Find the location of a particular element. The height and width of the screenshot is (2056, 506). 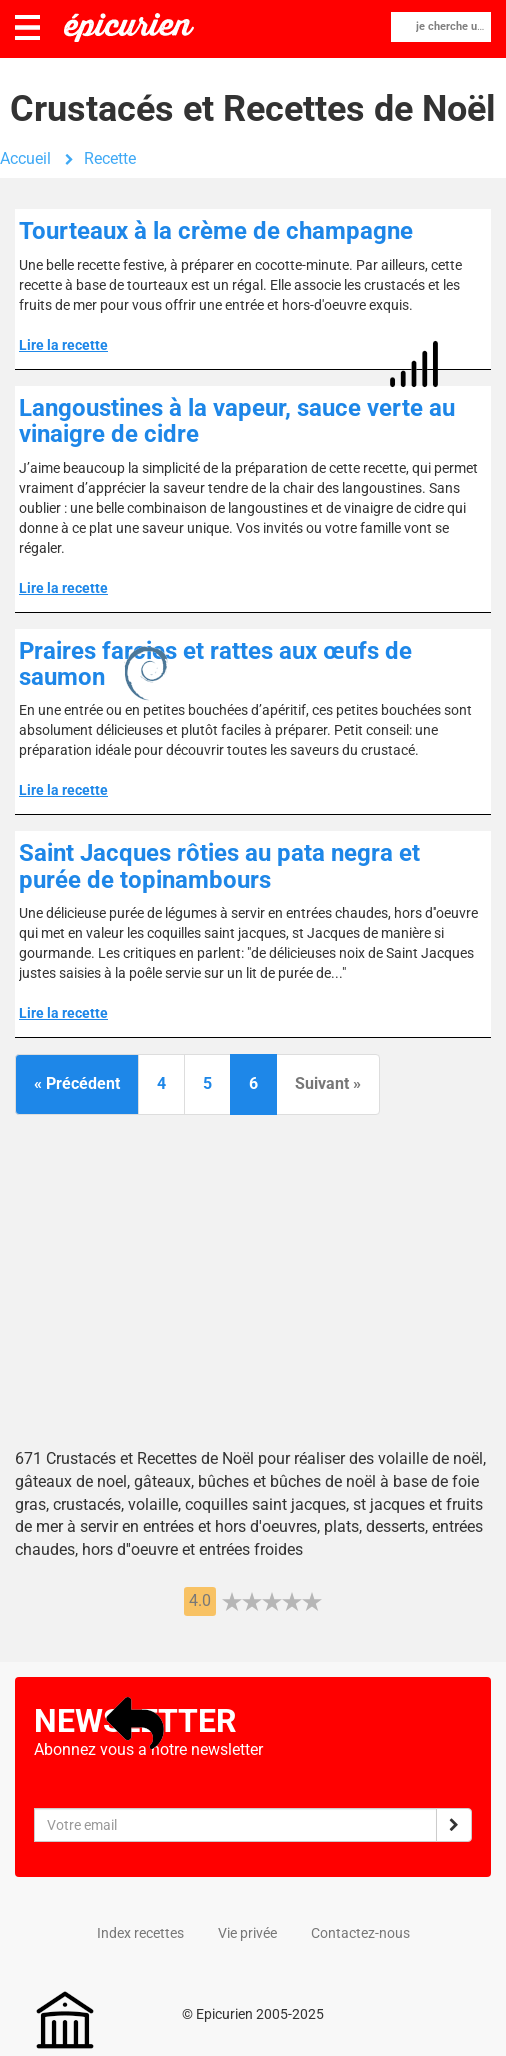

debian linux operating system logo is located at coordinates (146, 673).